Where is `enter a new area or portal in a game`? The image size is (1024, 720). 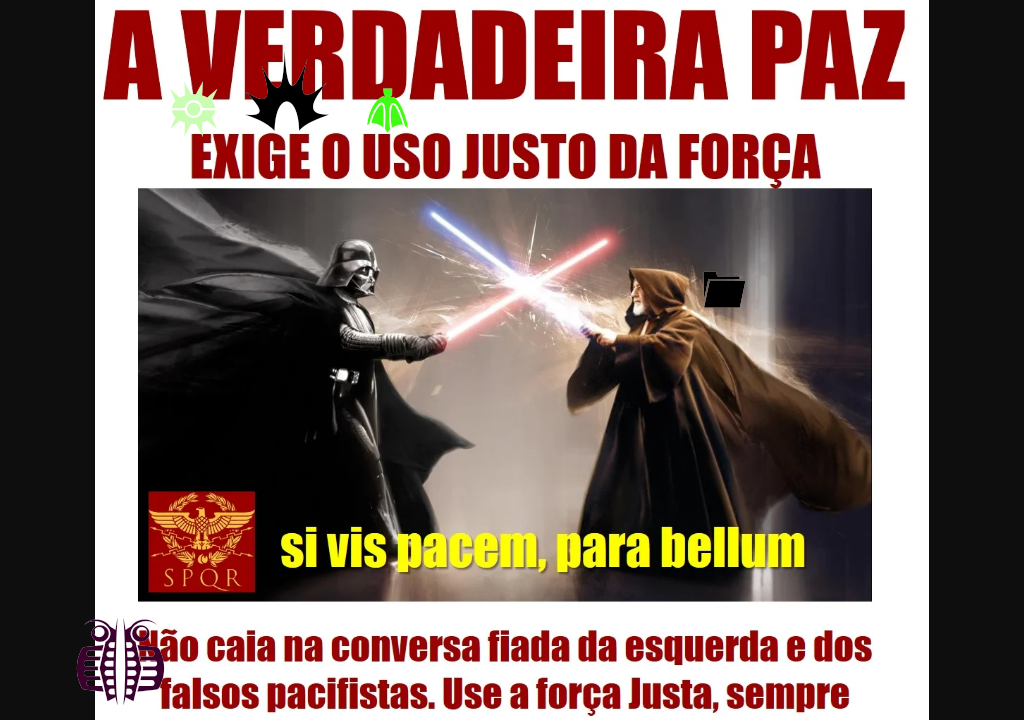 enter a new area or portal in a game is located at coordinates (287, 92).